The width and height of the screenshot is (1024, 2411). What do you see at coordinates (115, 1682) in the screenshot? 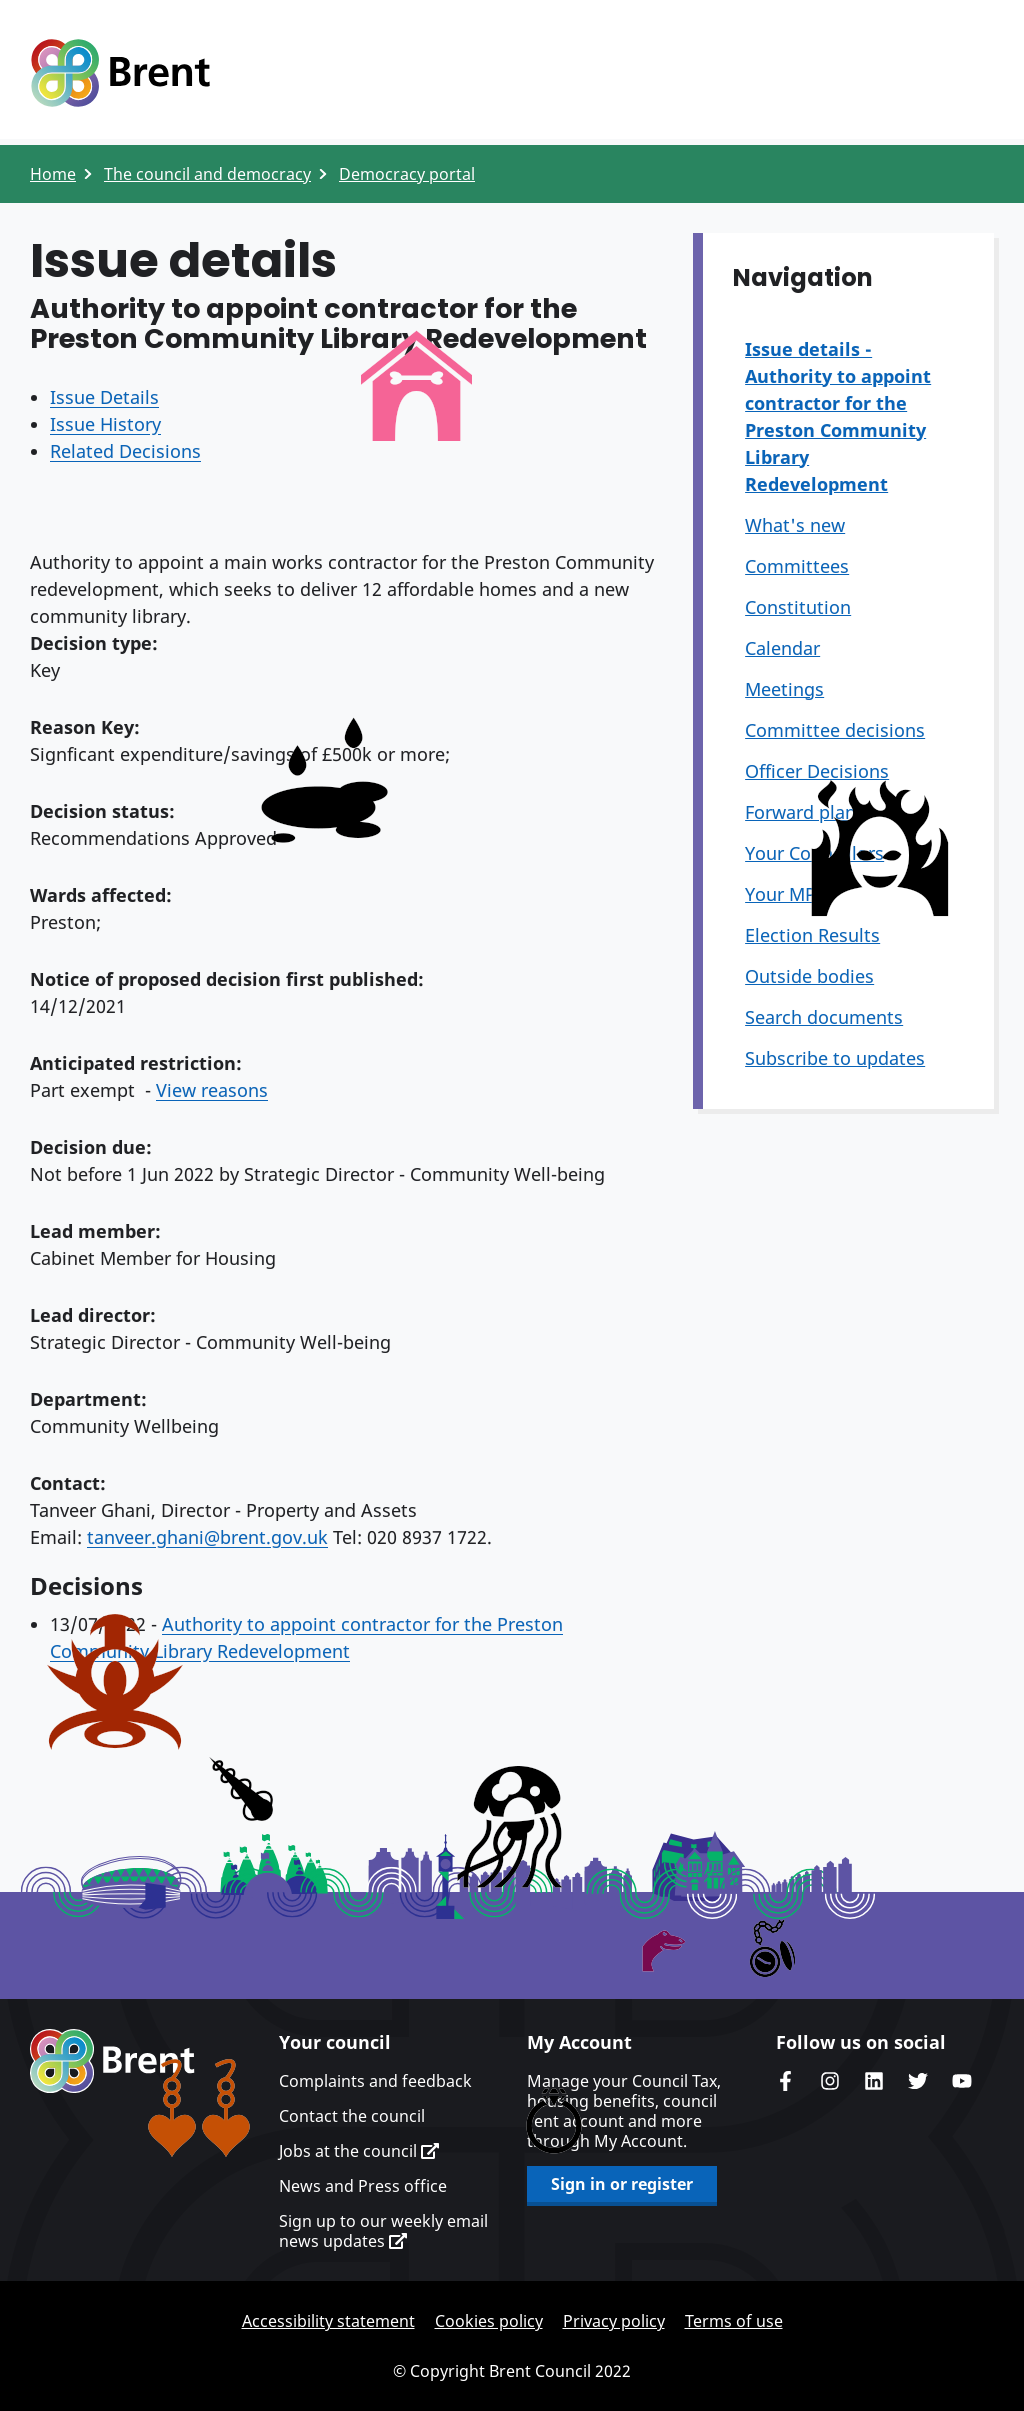
I see `abstract game character or creature icon` at bounding box center [115, 1682].